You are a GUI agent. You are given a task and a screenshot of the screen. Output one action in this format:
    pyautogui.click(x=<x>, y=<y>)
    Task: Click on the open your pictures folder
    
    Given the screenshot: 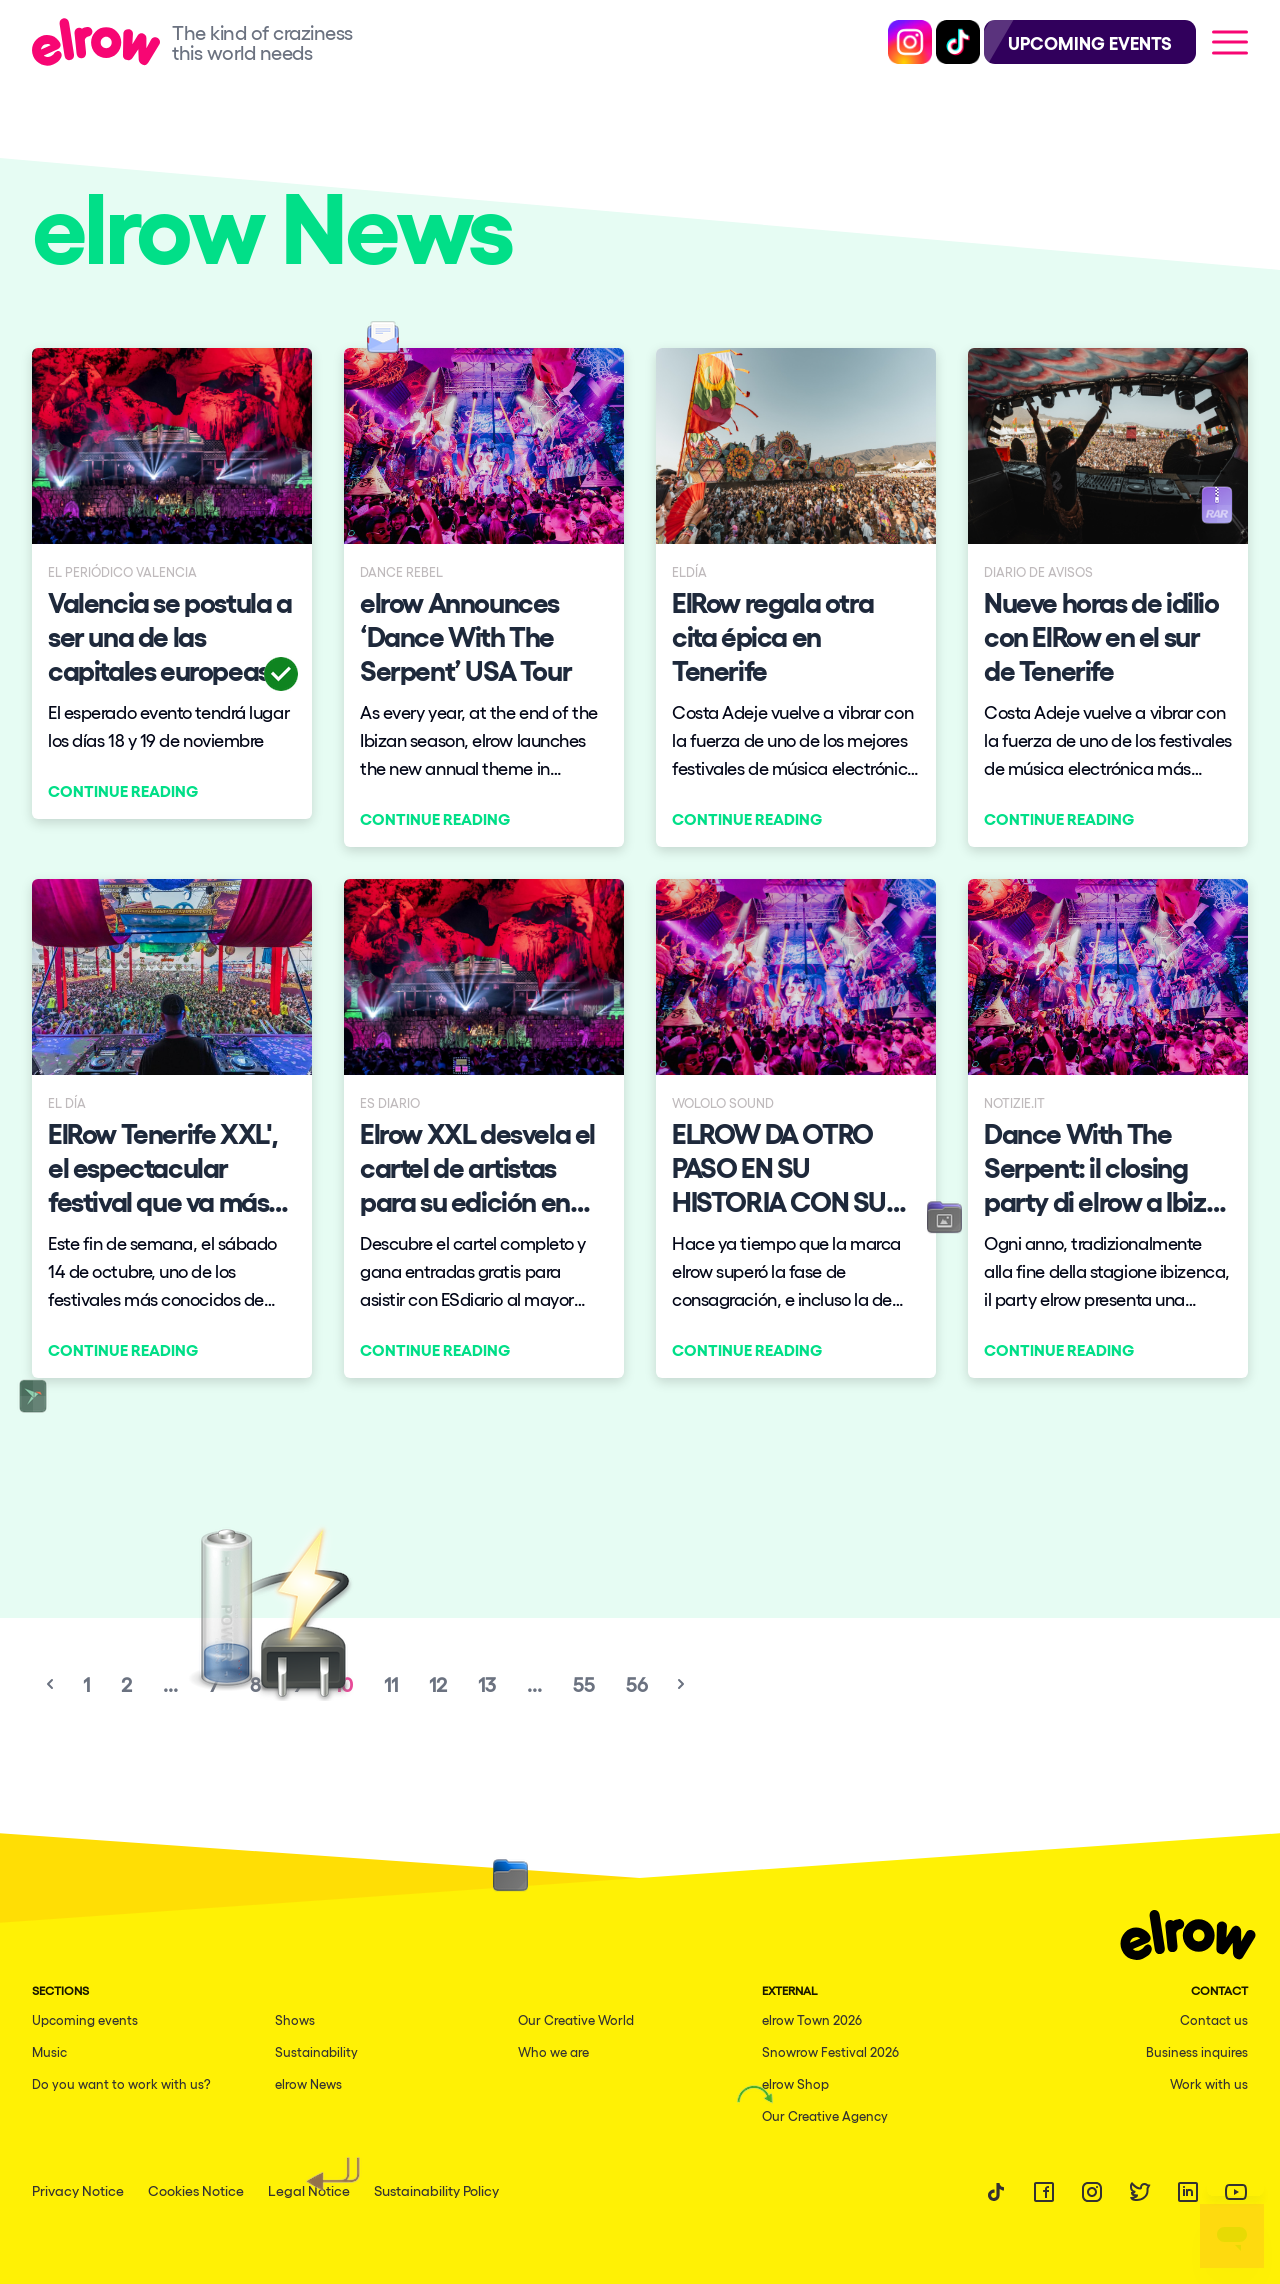 What is the action you would take?
    pyautogui.click(x=944, y=1216)
    